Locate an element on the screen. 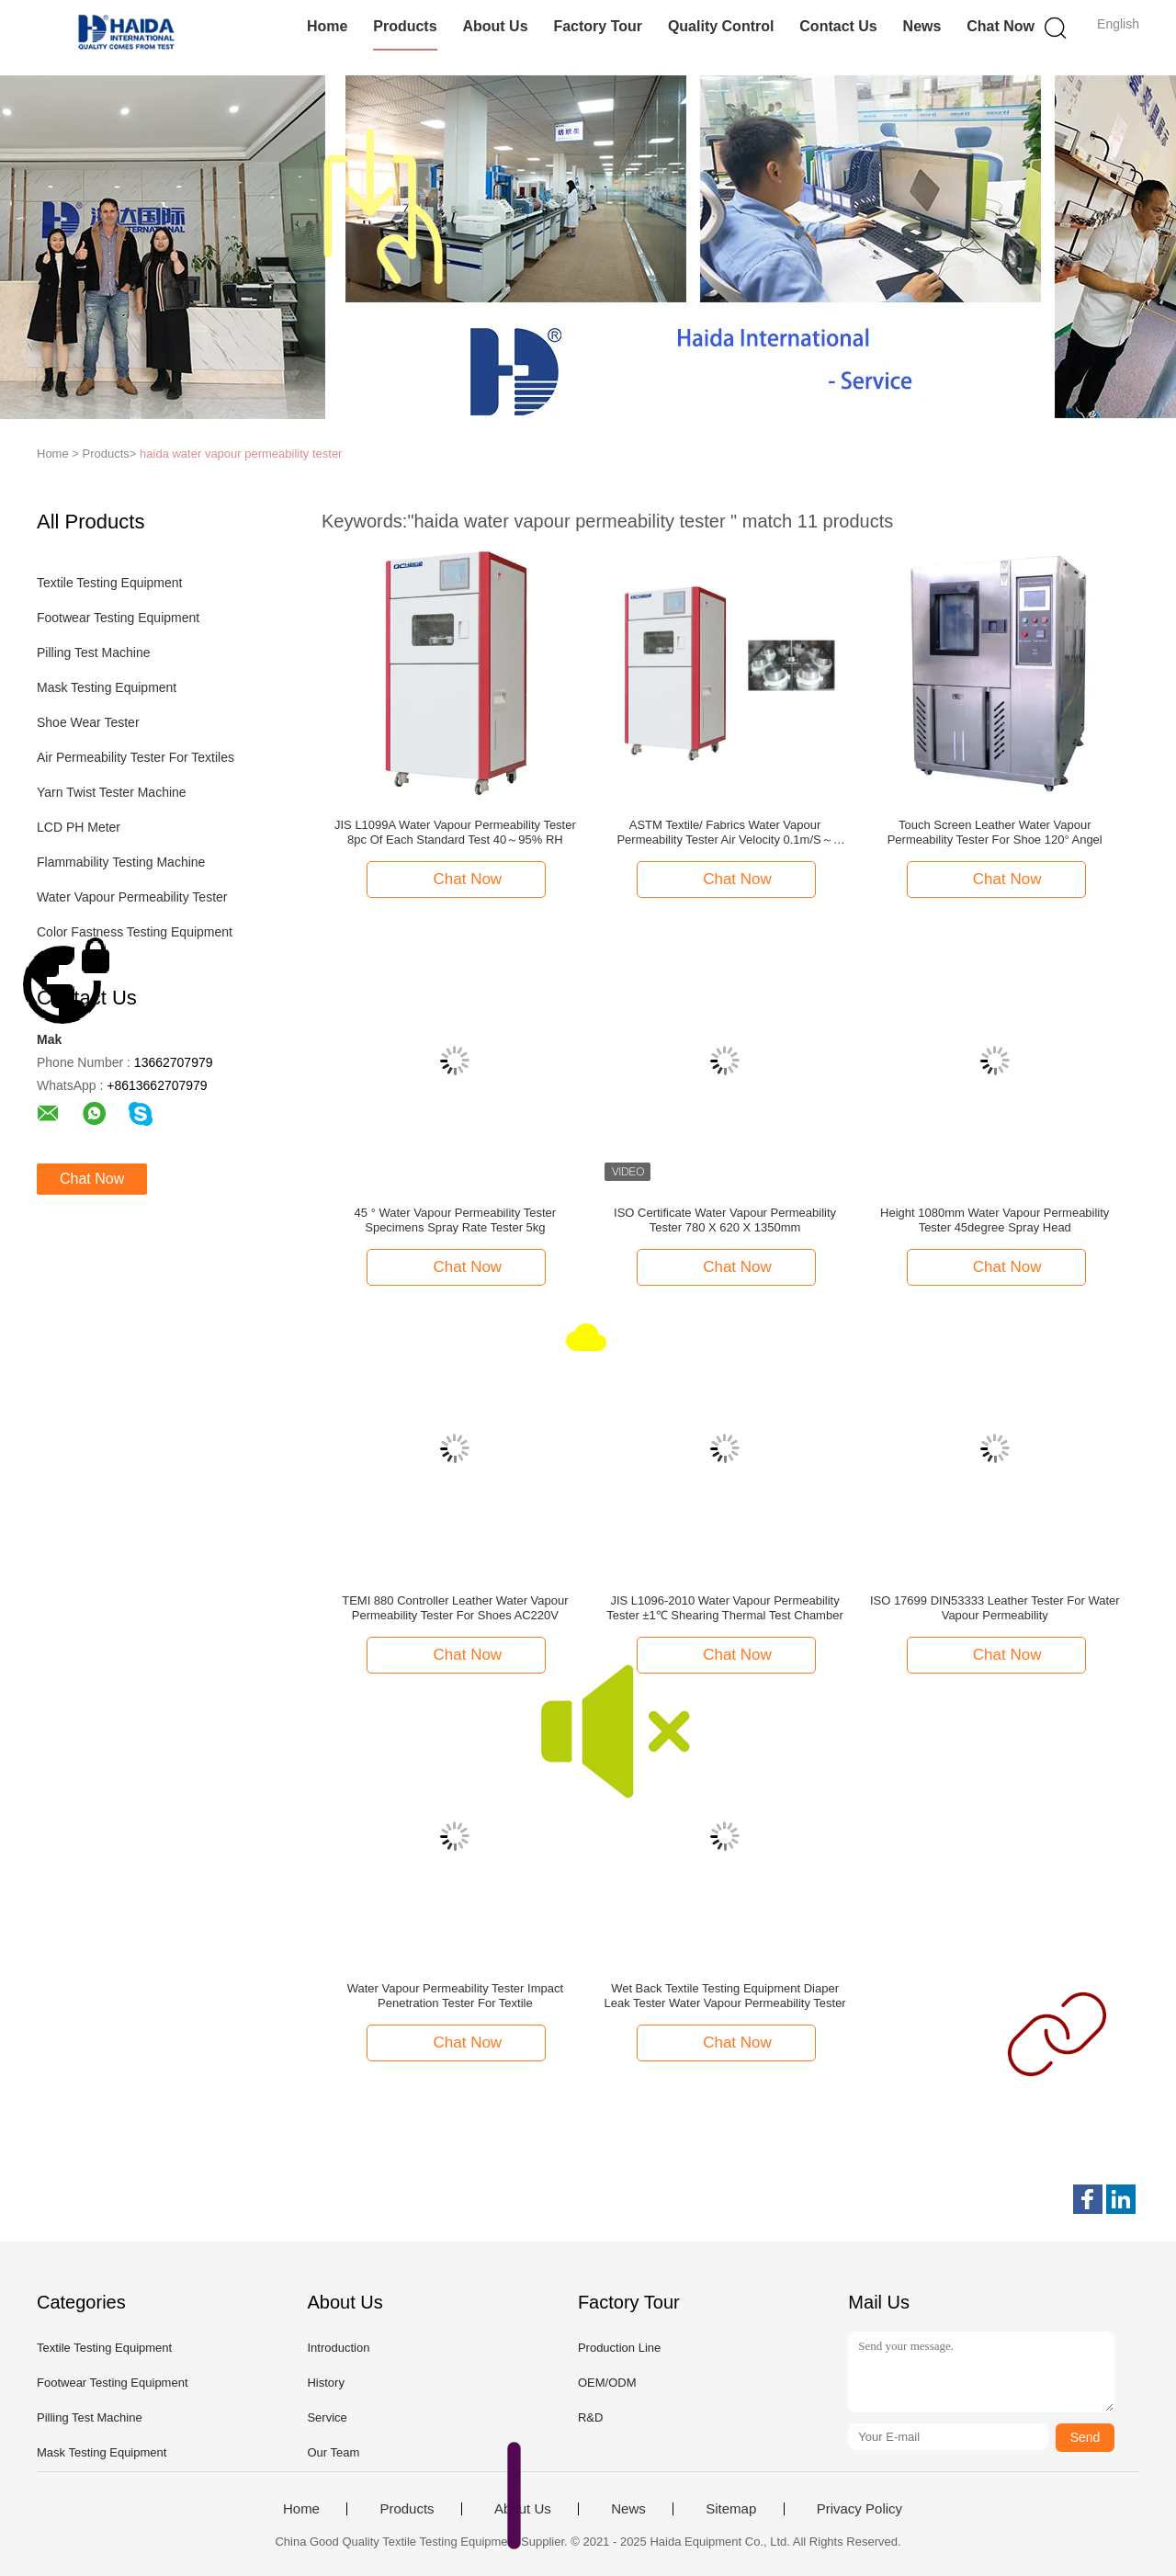 This screenshot has width=1176, height=2576. copy or share a link is located at coordinates (1057, 2034).